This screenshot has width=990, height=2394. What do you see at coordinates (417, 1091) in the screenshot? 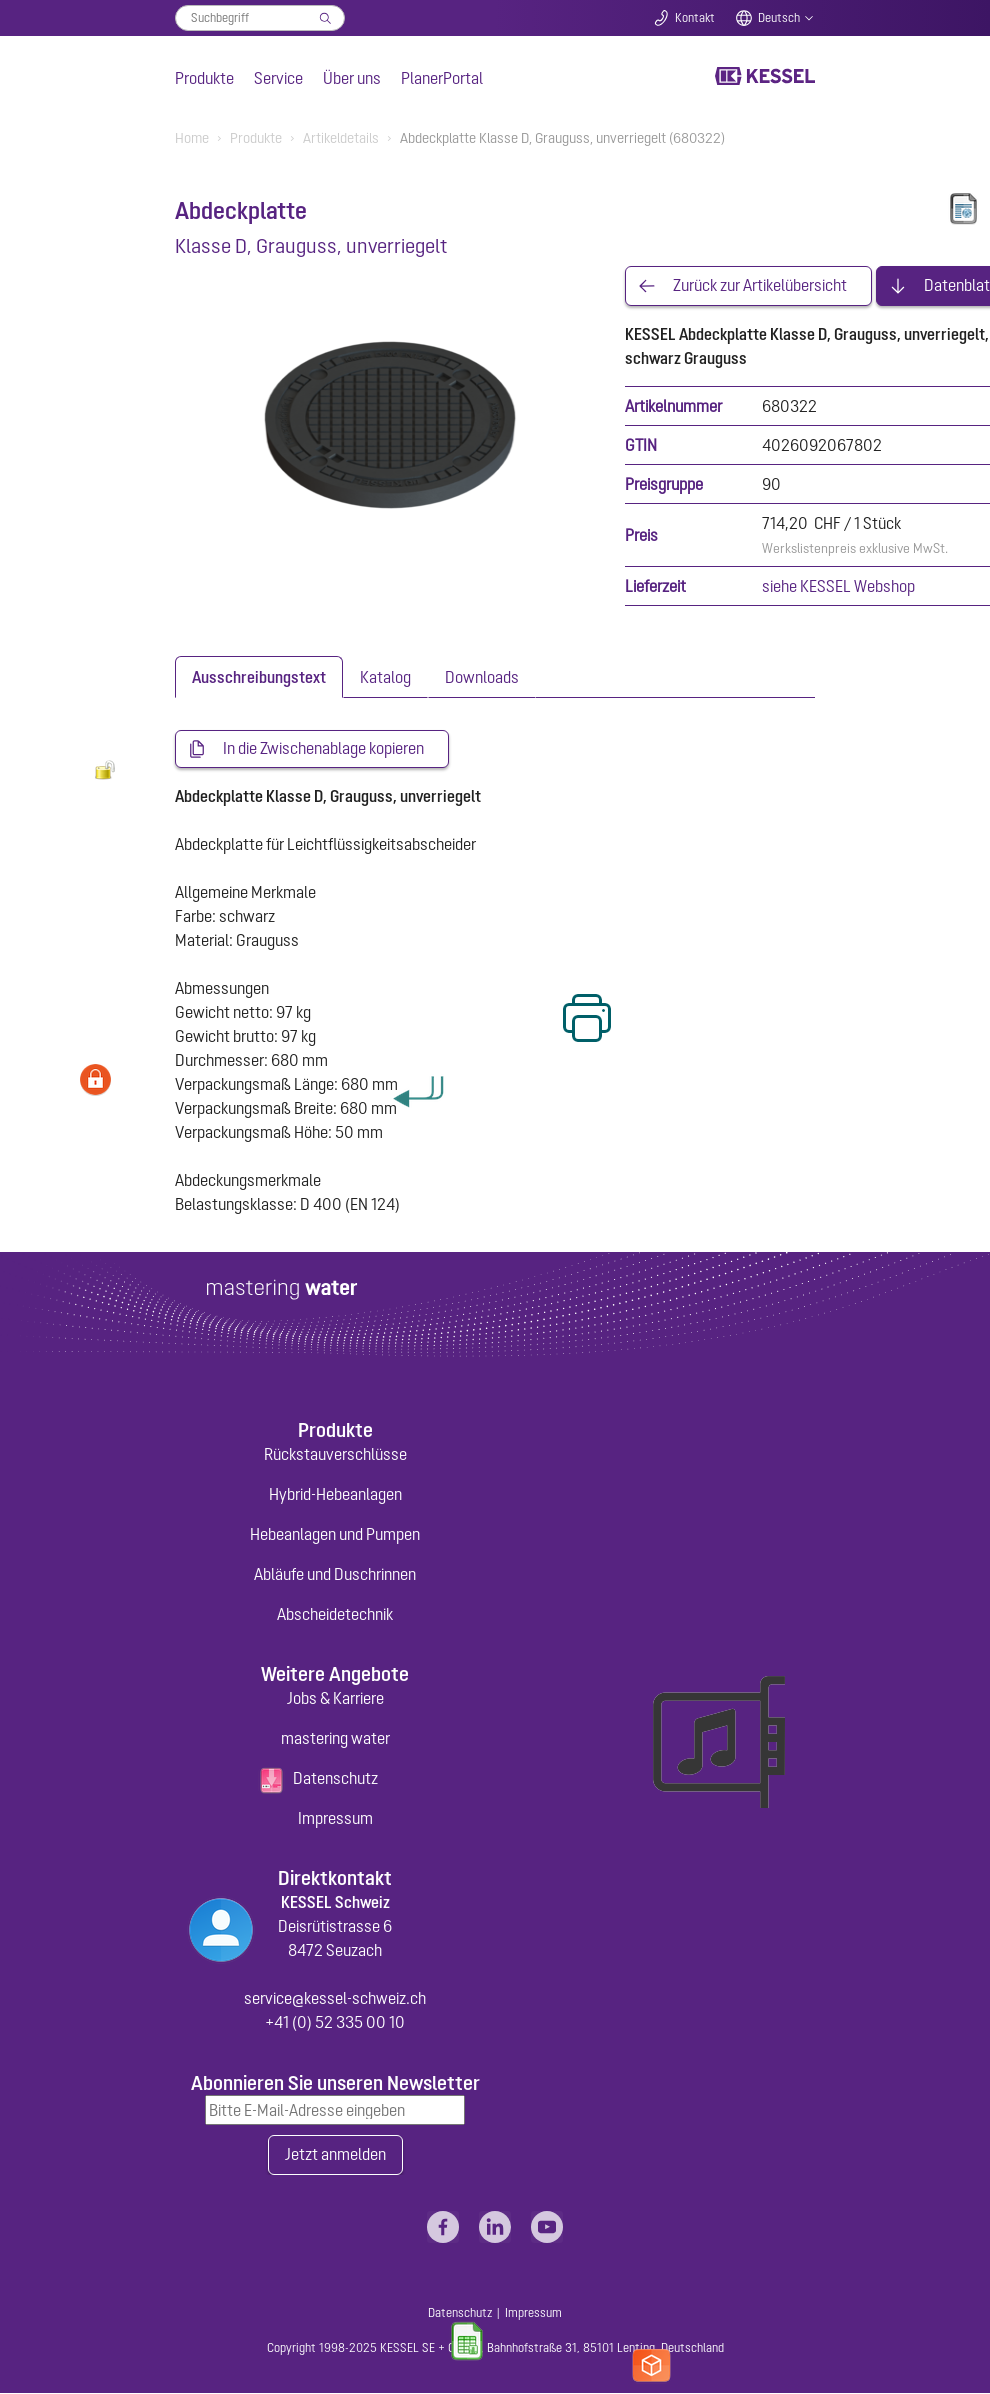
I see `reply all to an email message` at bounding box center [417, 1091].